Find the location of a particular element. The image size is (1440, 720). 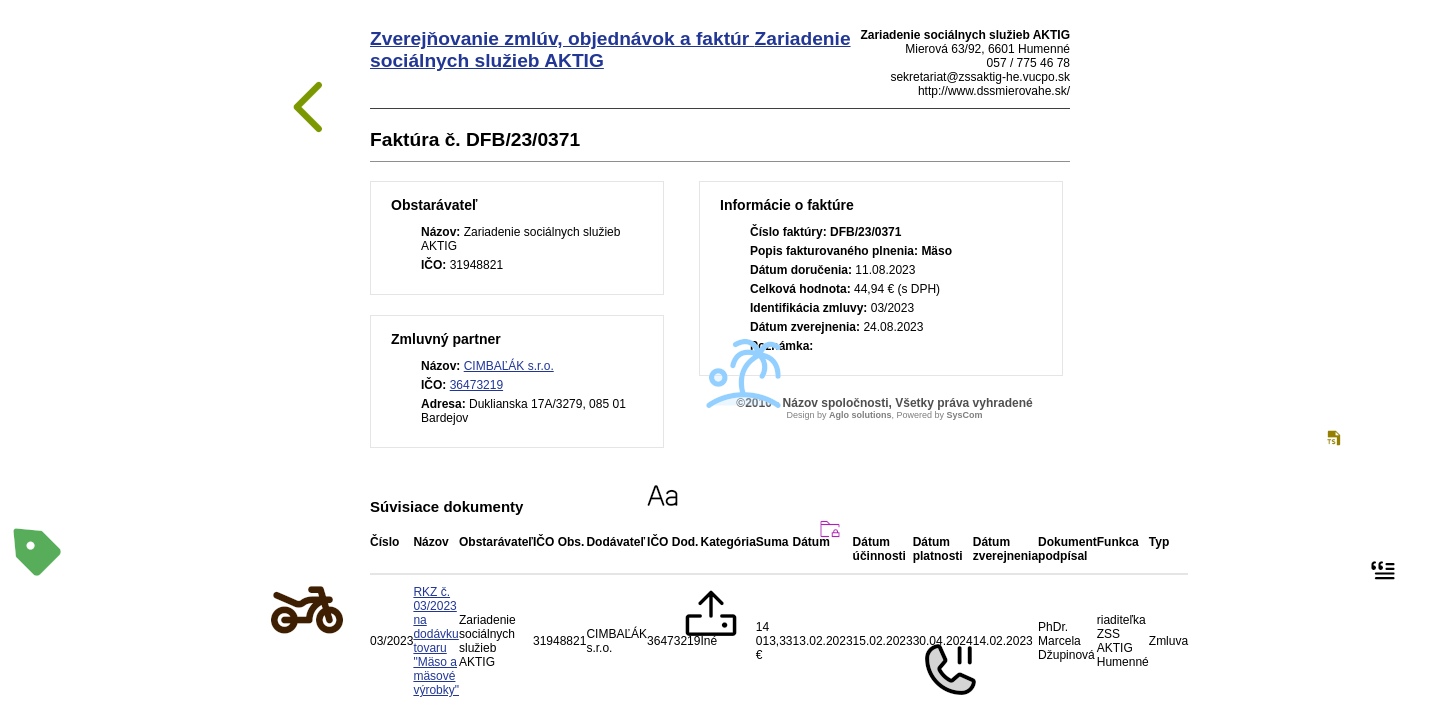

indicates vacation or travel mode is located at coordinates (743, 373).